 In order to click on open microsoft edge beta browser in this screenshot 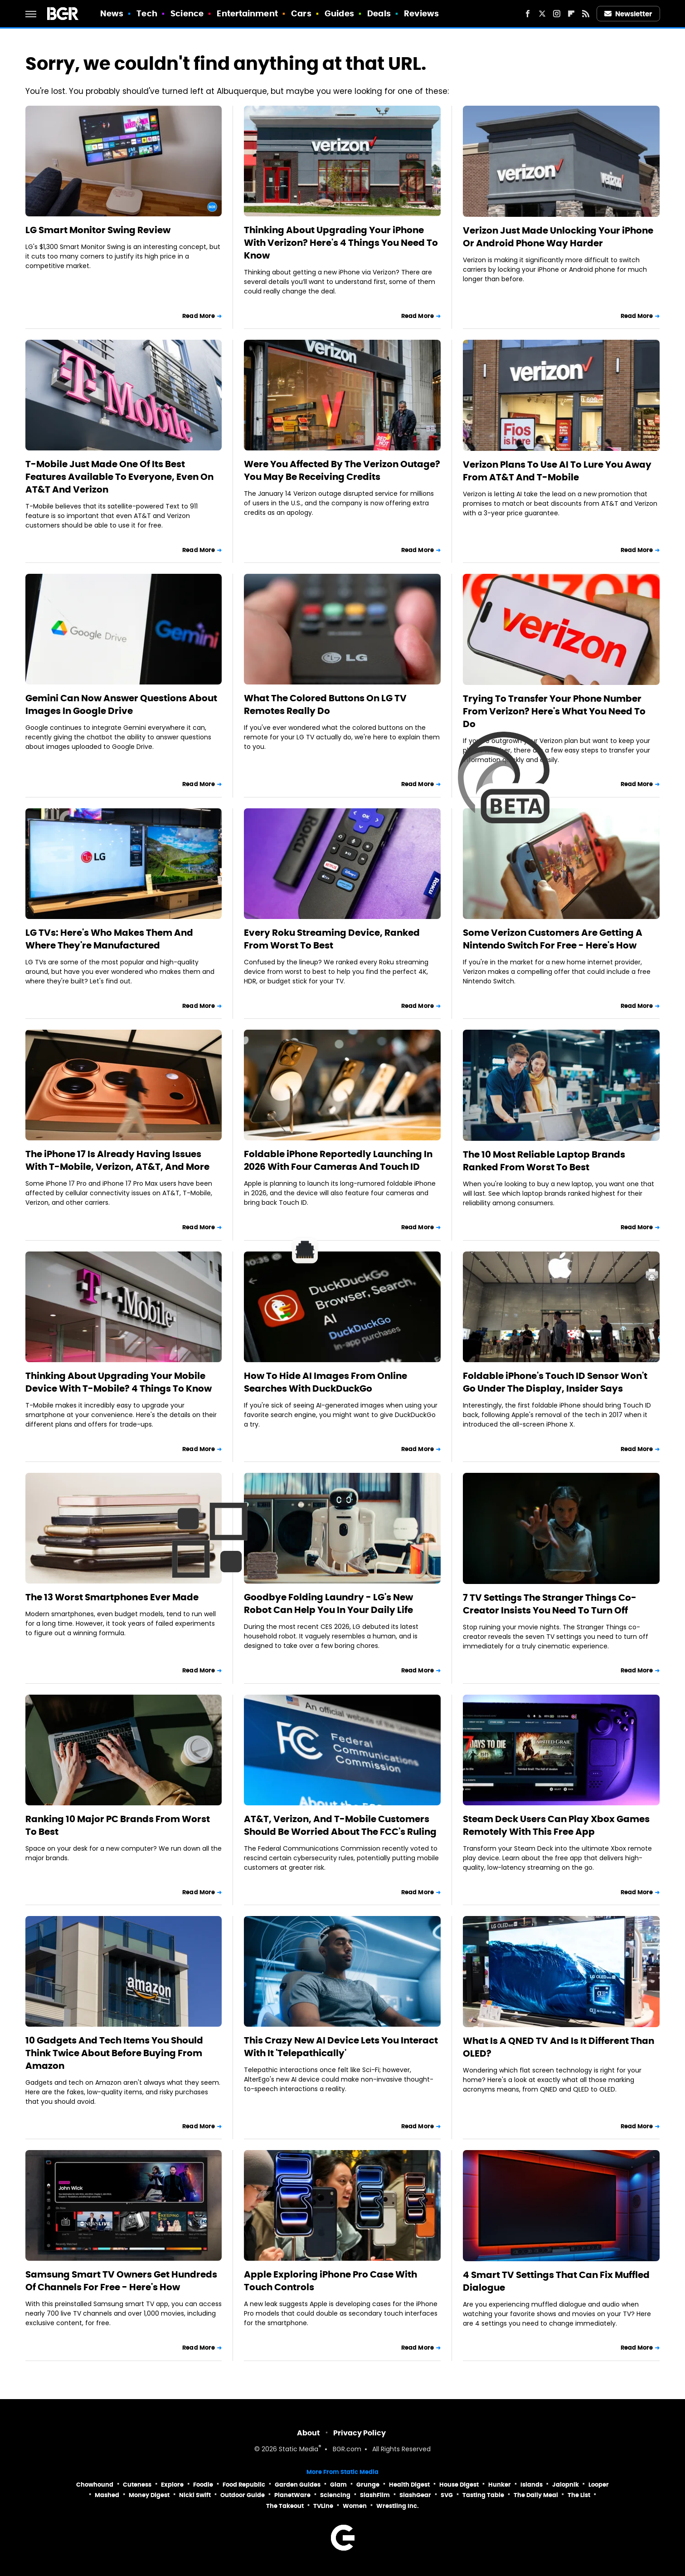, I will do `click(504, 777)`.